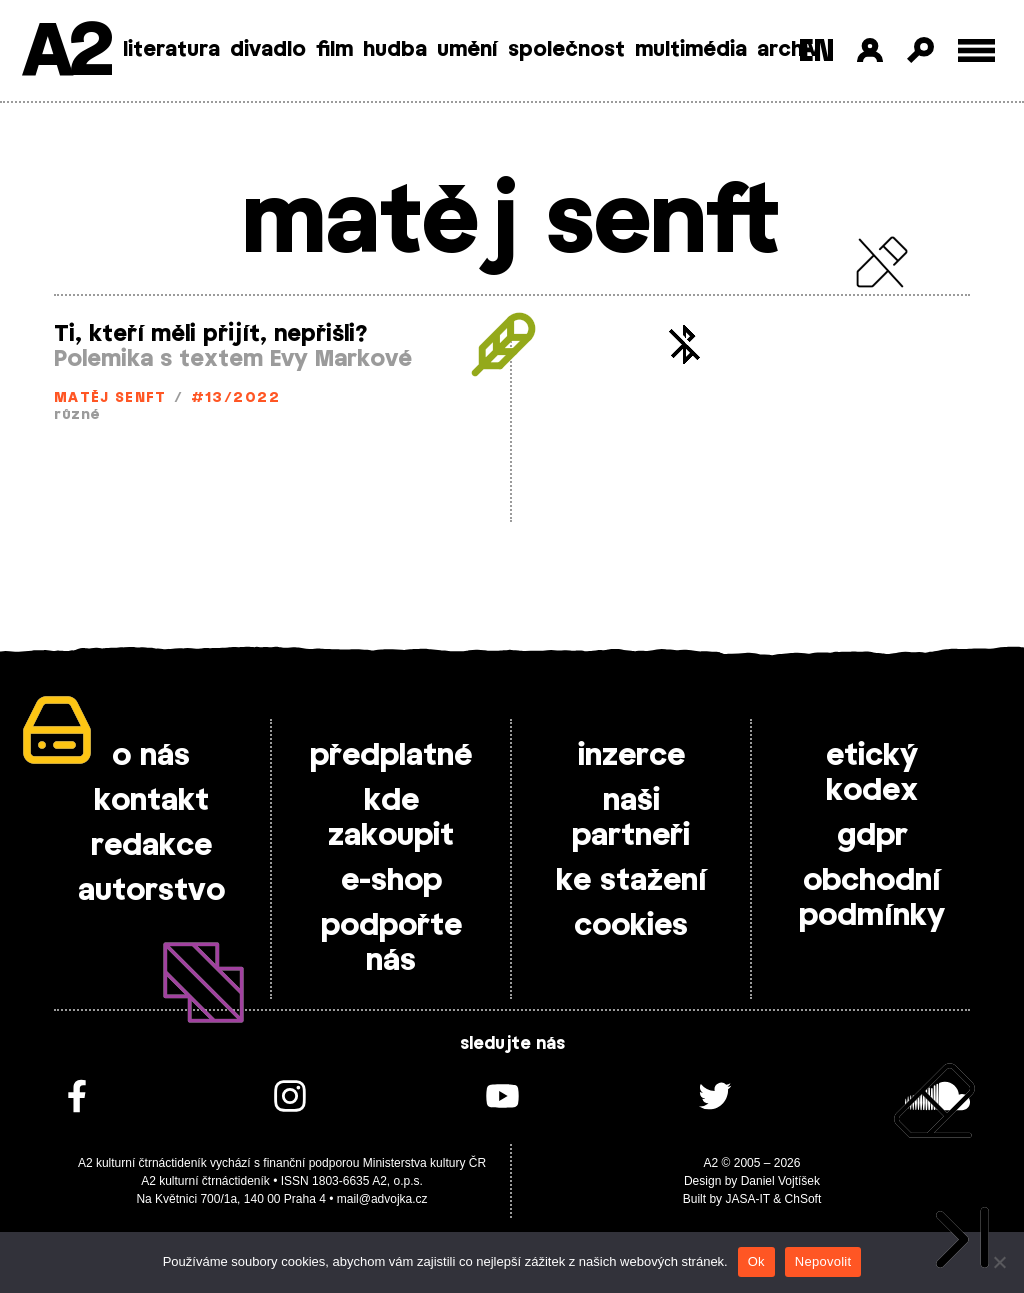 This screenshot has width=1024, height=1293. Describe the element at coordinates (57, 730) in the screenshot. I see `access storage or drive settings` at that location.